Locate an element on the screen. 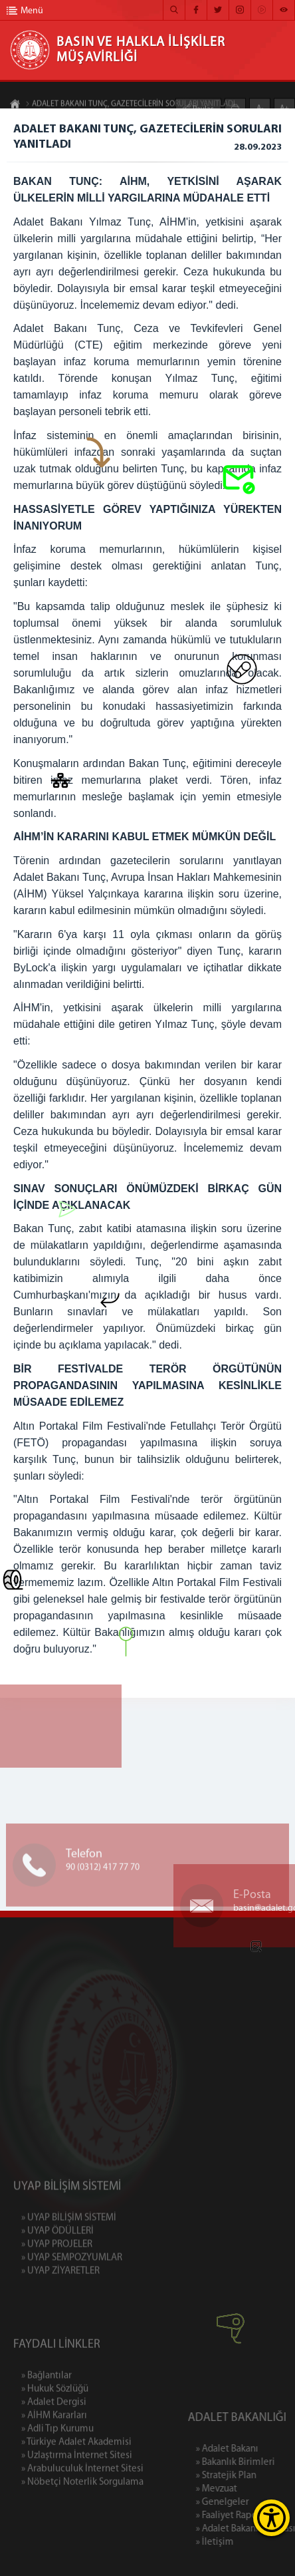 This screenshot has width=295, height=2576. reply to a message is located at coordinates (110, 1300).